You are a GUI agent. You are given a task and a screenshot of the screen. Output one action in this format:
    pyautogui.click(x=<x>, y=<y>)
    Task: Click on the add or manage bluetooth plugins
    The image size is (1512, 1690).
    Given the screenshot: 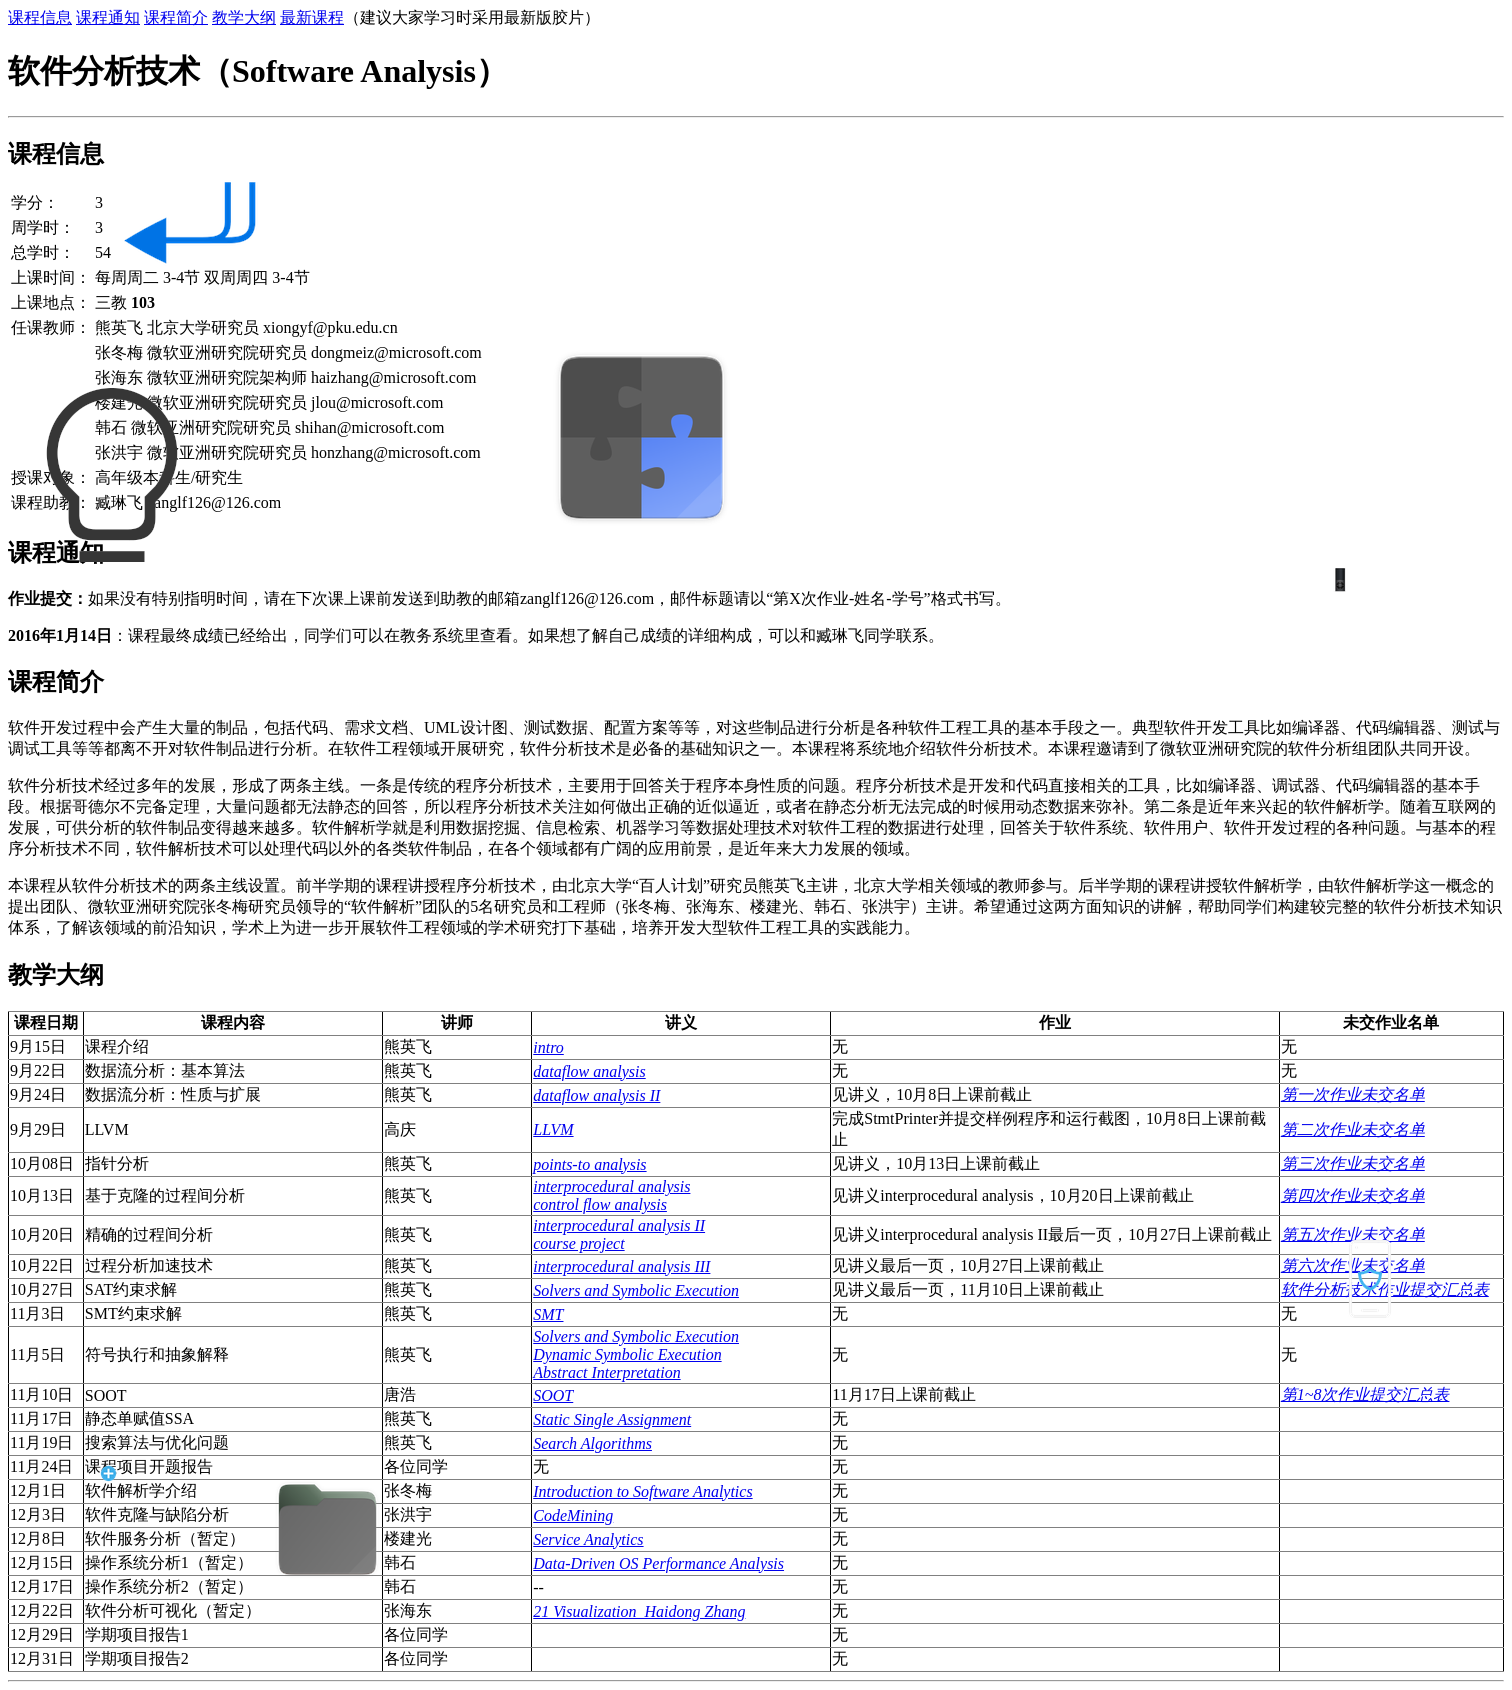 What is the action you would take?
    pyautogui.click(x=641, y=437)
    